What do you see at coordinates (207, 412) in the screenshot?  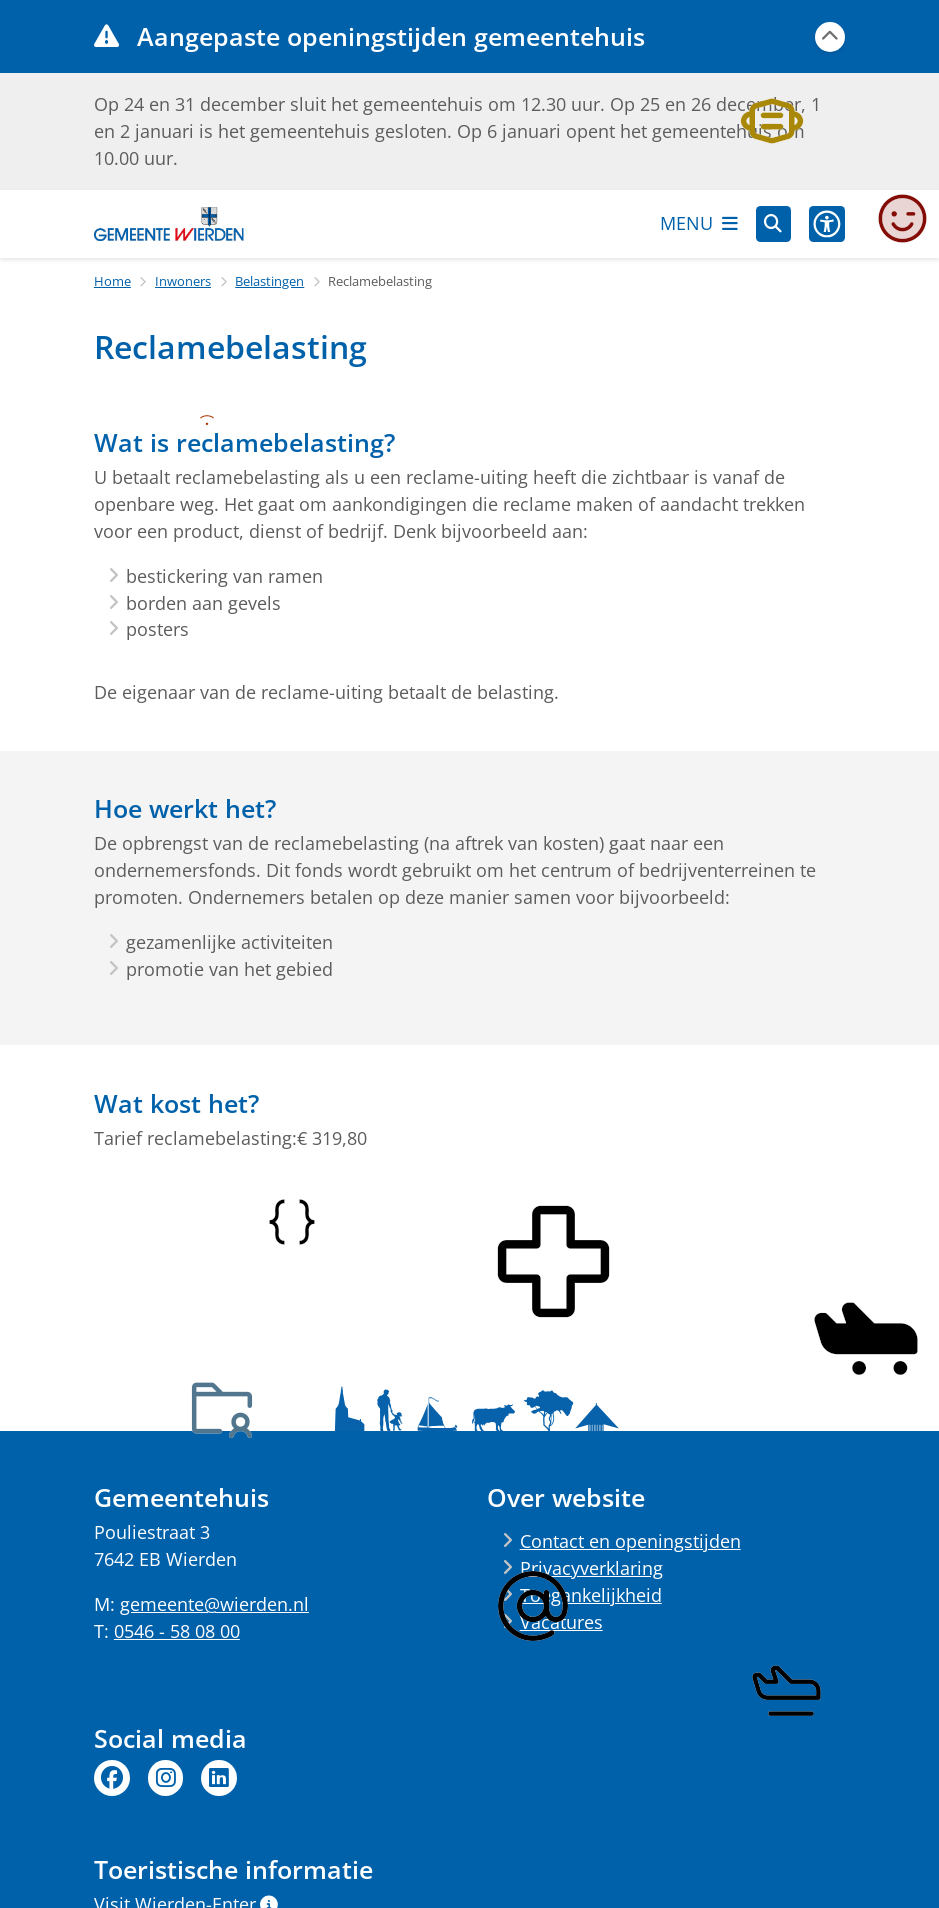 I see `indicates weak wifi signal strength` at bounding box center [207, 412].